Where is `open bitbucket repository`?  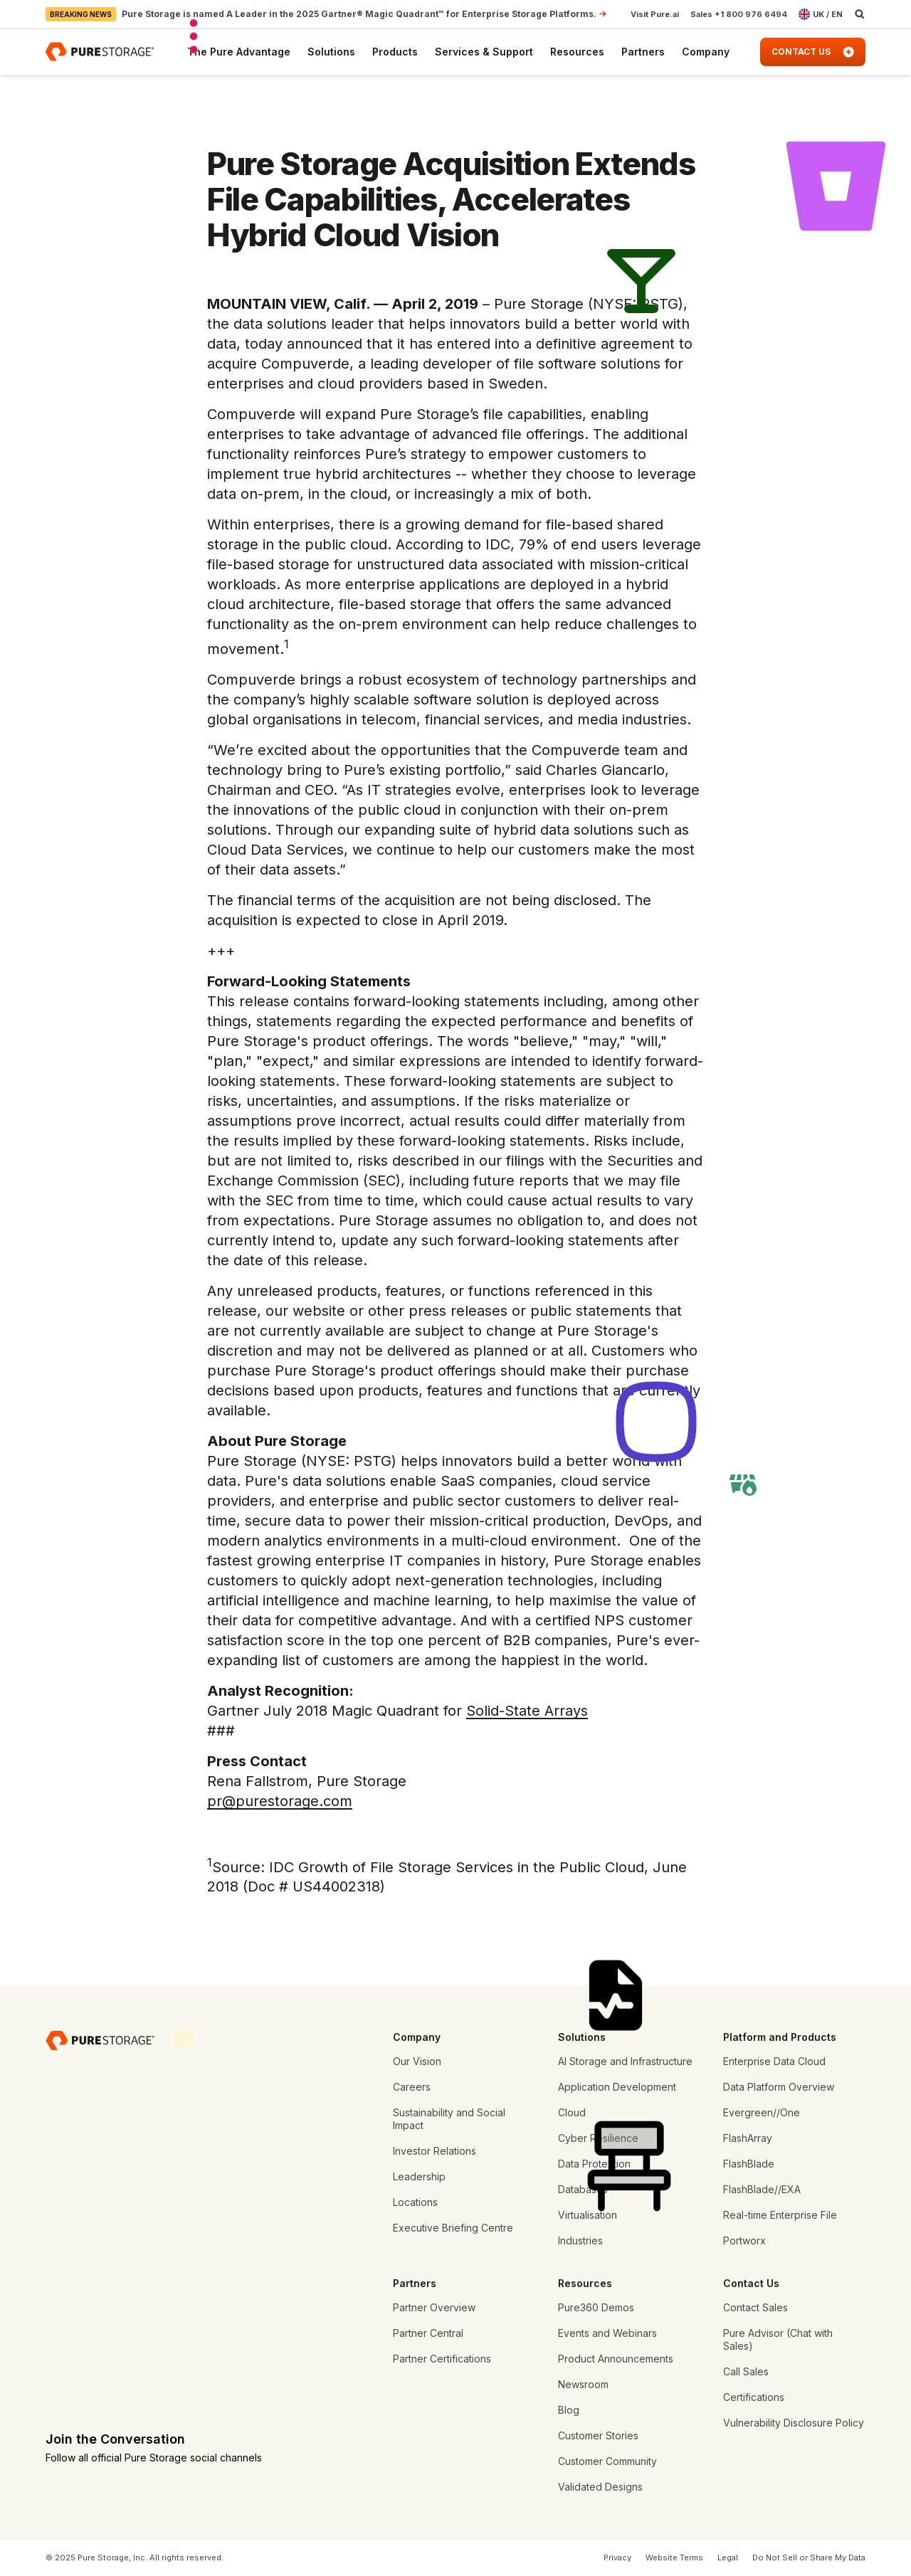
open bitbucket repository is located at coordinates (836, 186).